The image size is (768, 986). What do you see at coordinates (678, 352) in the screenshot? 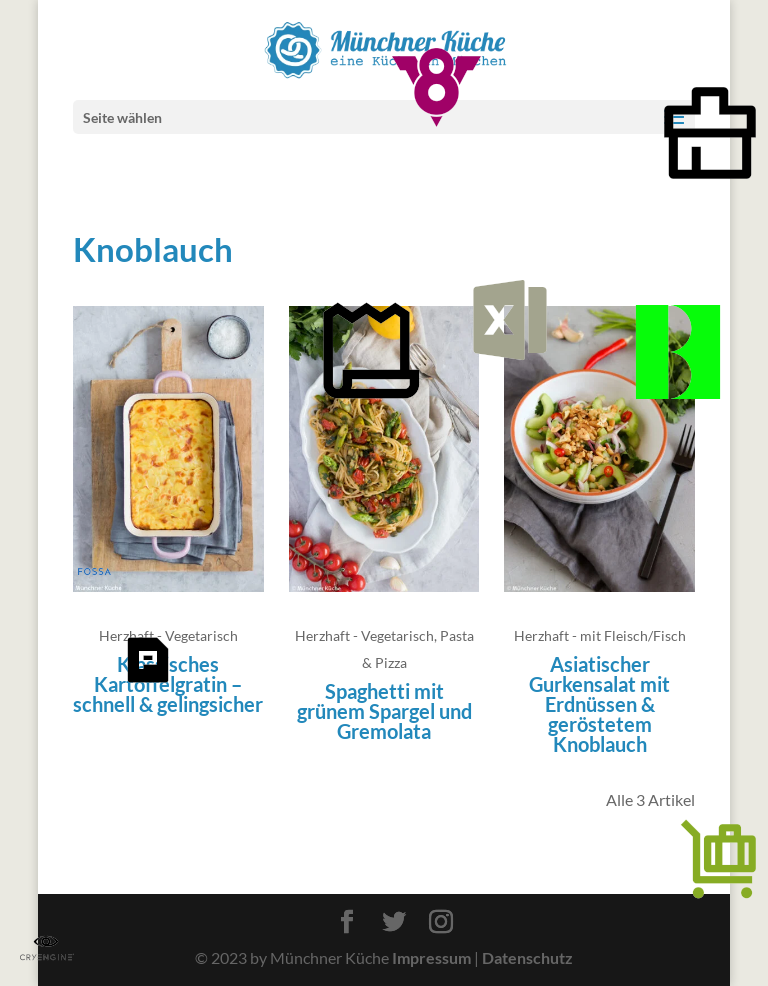
I see `open the Backstage casting app` at bounding box center [678, 352].